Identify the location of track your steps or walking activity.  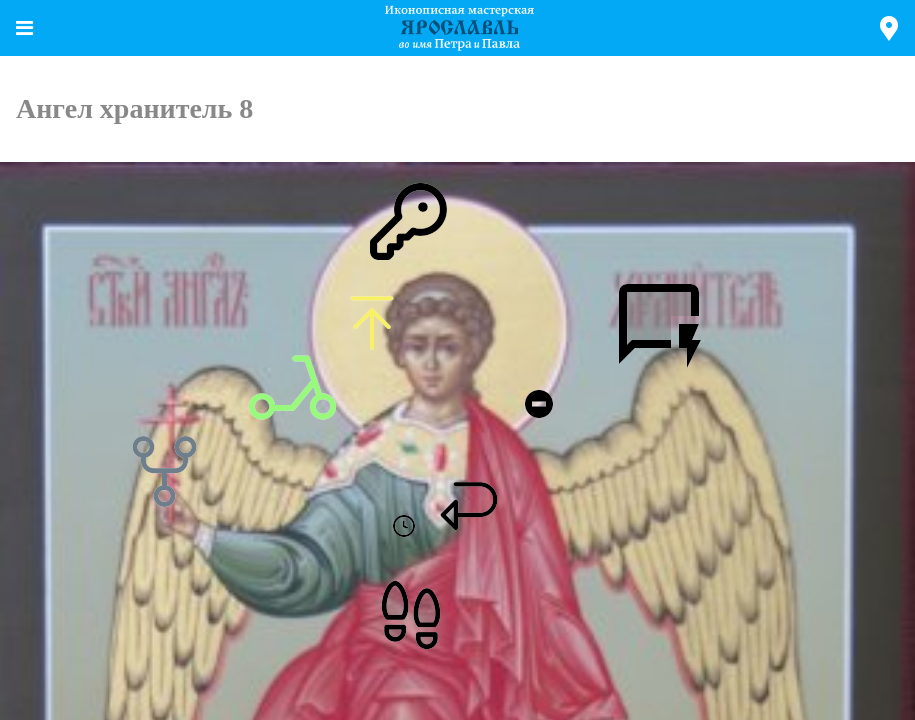
(411, 615).